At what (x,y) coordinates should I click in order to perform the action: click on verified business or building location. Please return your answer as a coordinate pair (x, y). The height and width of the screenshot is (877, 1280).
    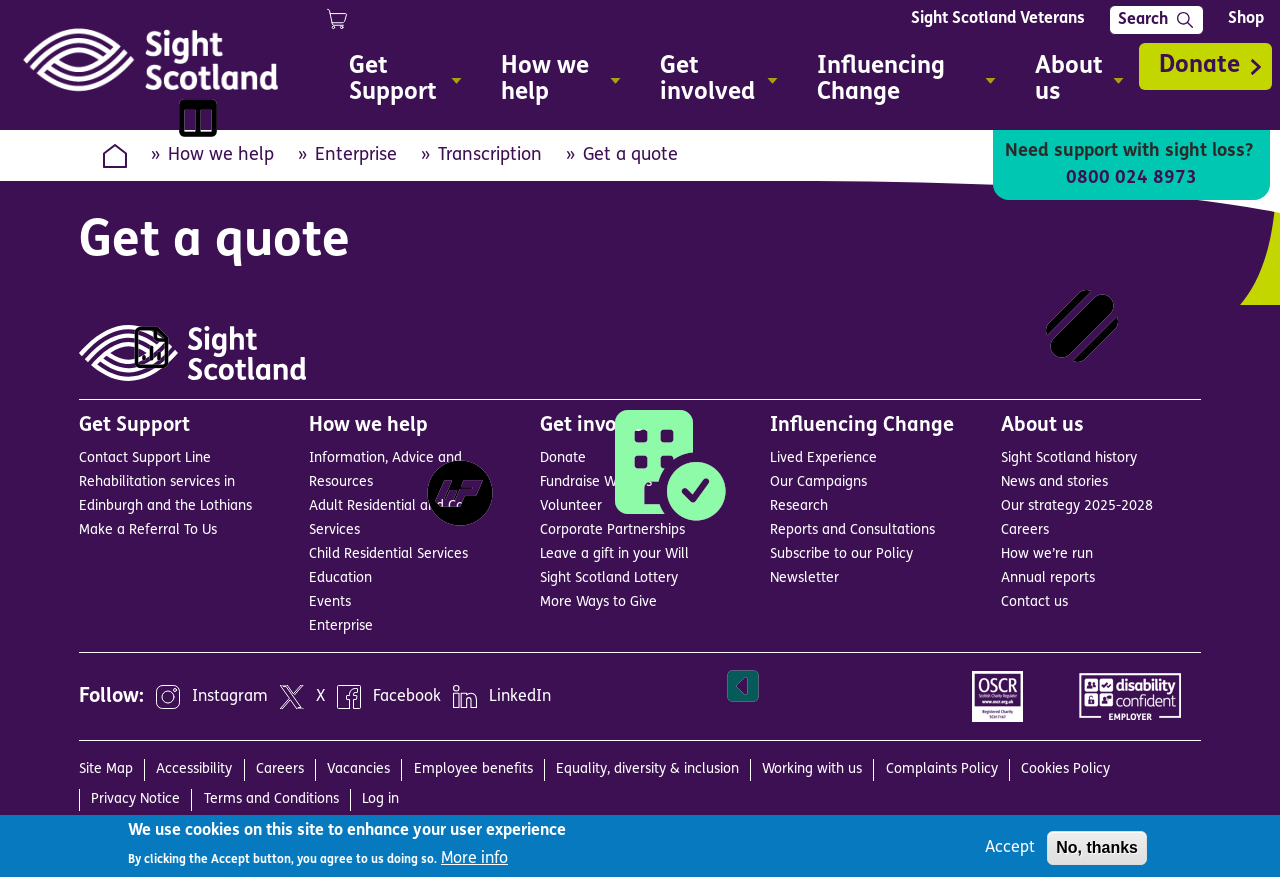
    Looking at the image, I should click on (667, 462).